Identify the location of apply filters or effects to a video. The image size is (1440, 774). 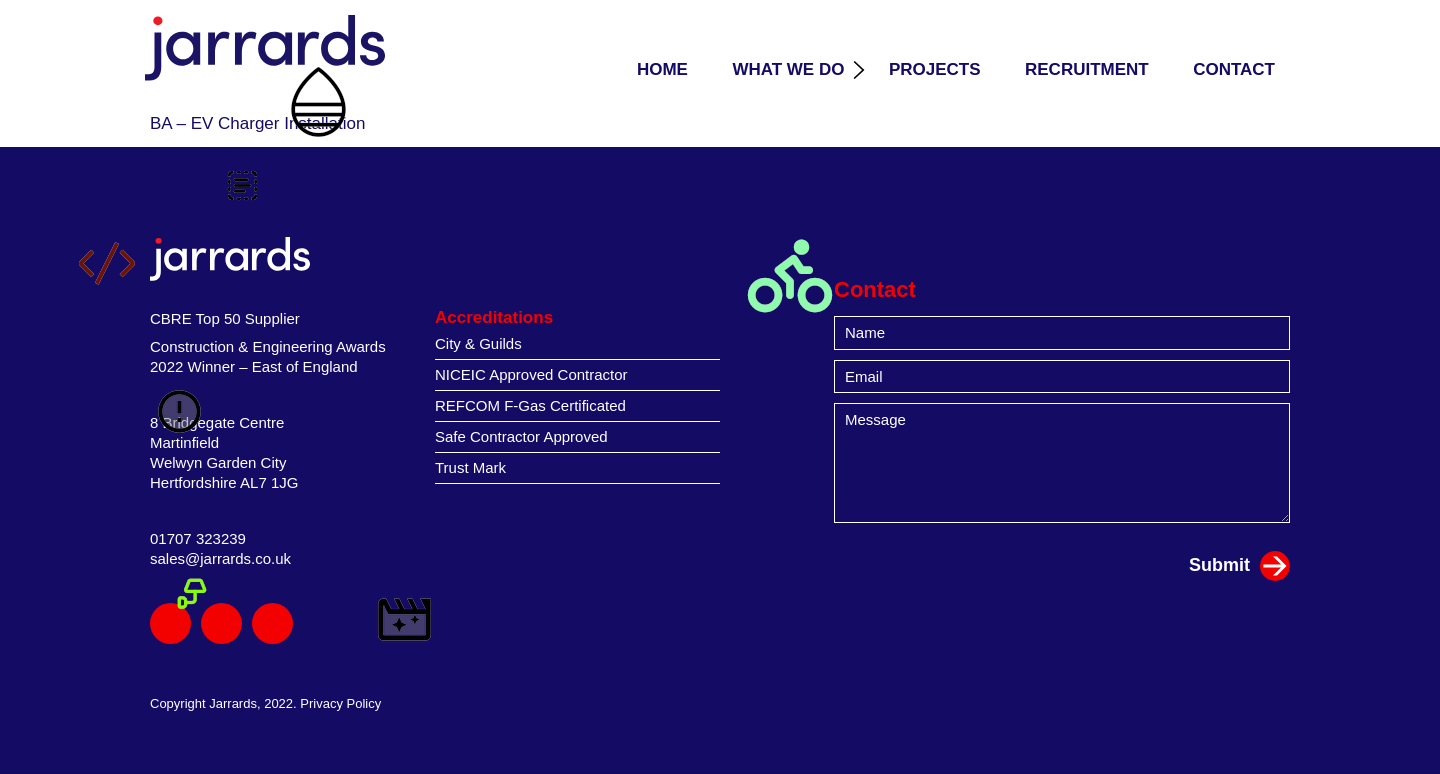
(404, 619).